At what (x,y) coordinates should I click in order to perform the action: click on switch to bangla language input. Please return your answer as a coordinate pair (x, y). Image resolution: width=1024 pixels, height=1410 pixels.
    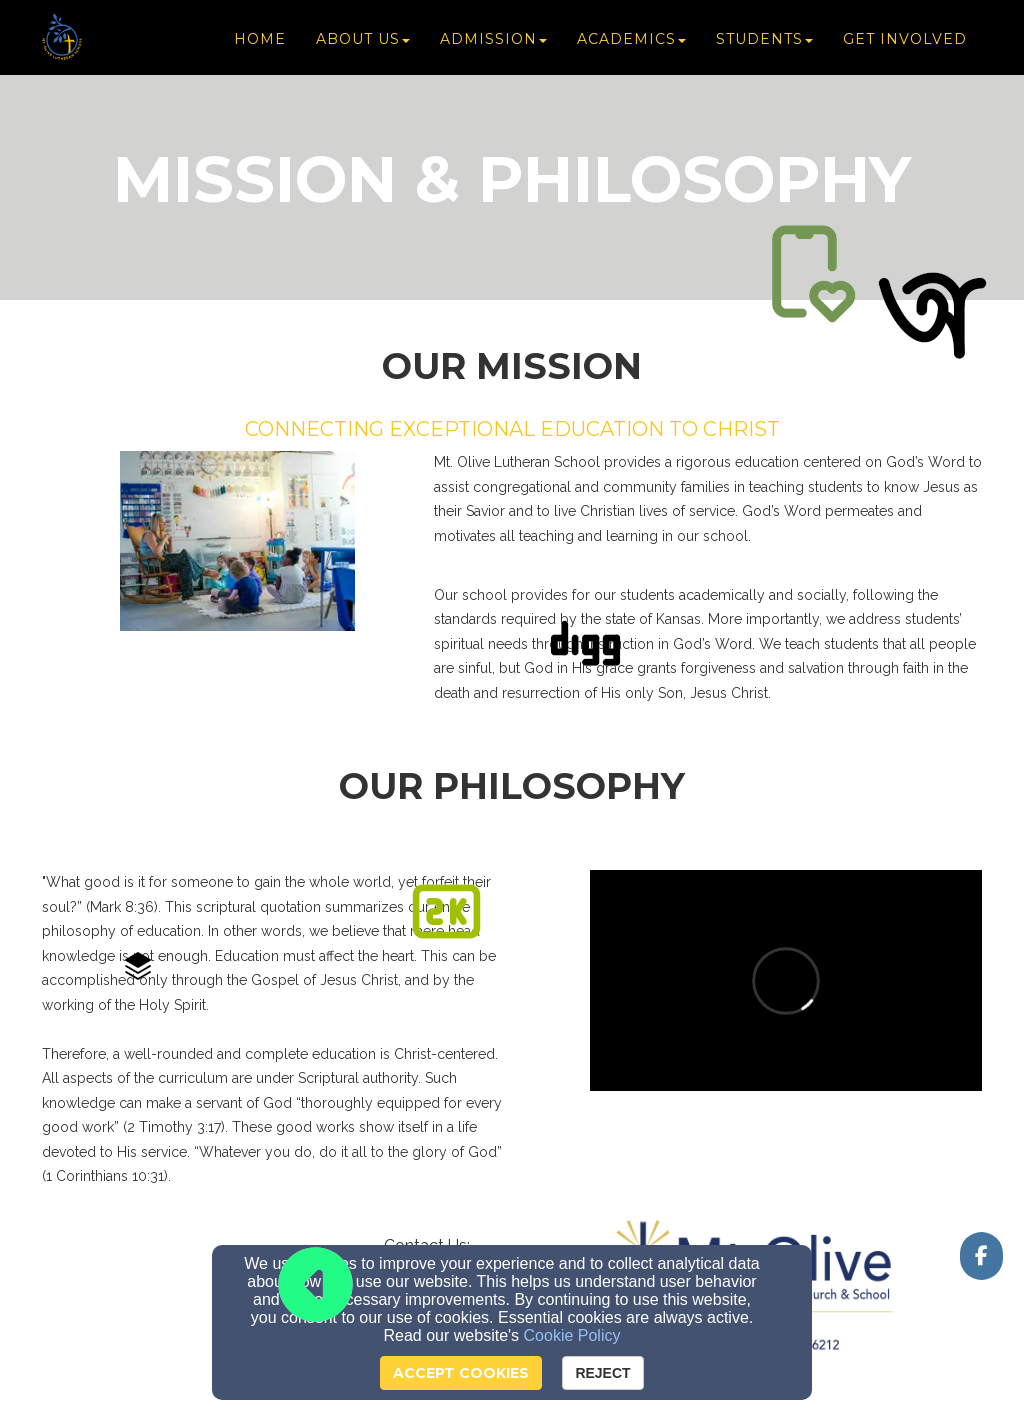
    Looking at the image, I should click on (932, 315).